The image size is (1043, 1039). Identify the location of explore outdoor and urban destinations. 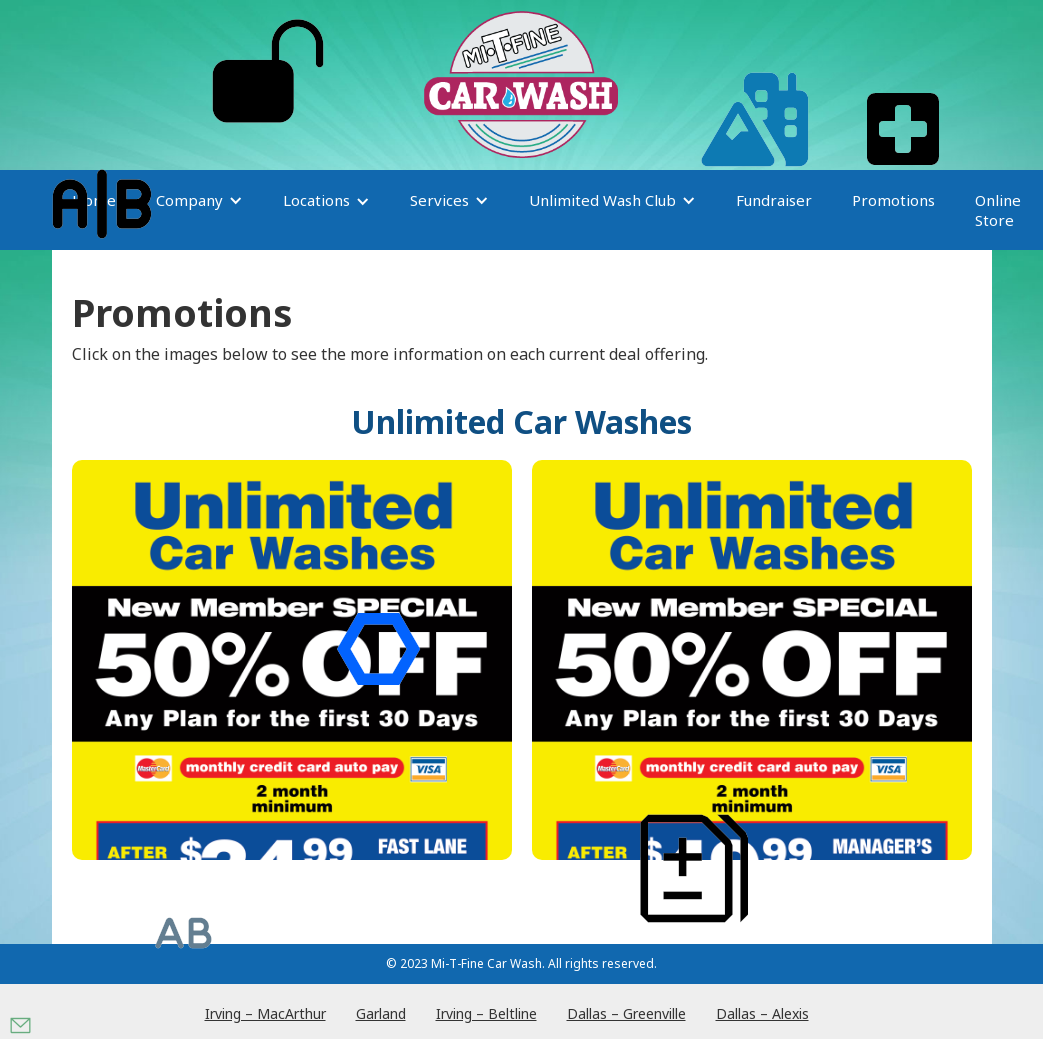
(755, 119).